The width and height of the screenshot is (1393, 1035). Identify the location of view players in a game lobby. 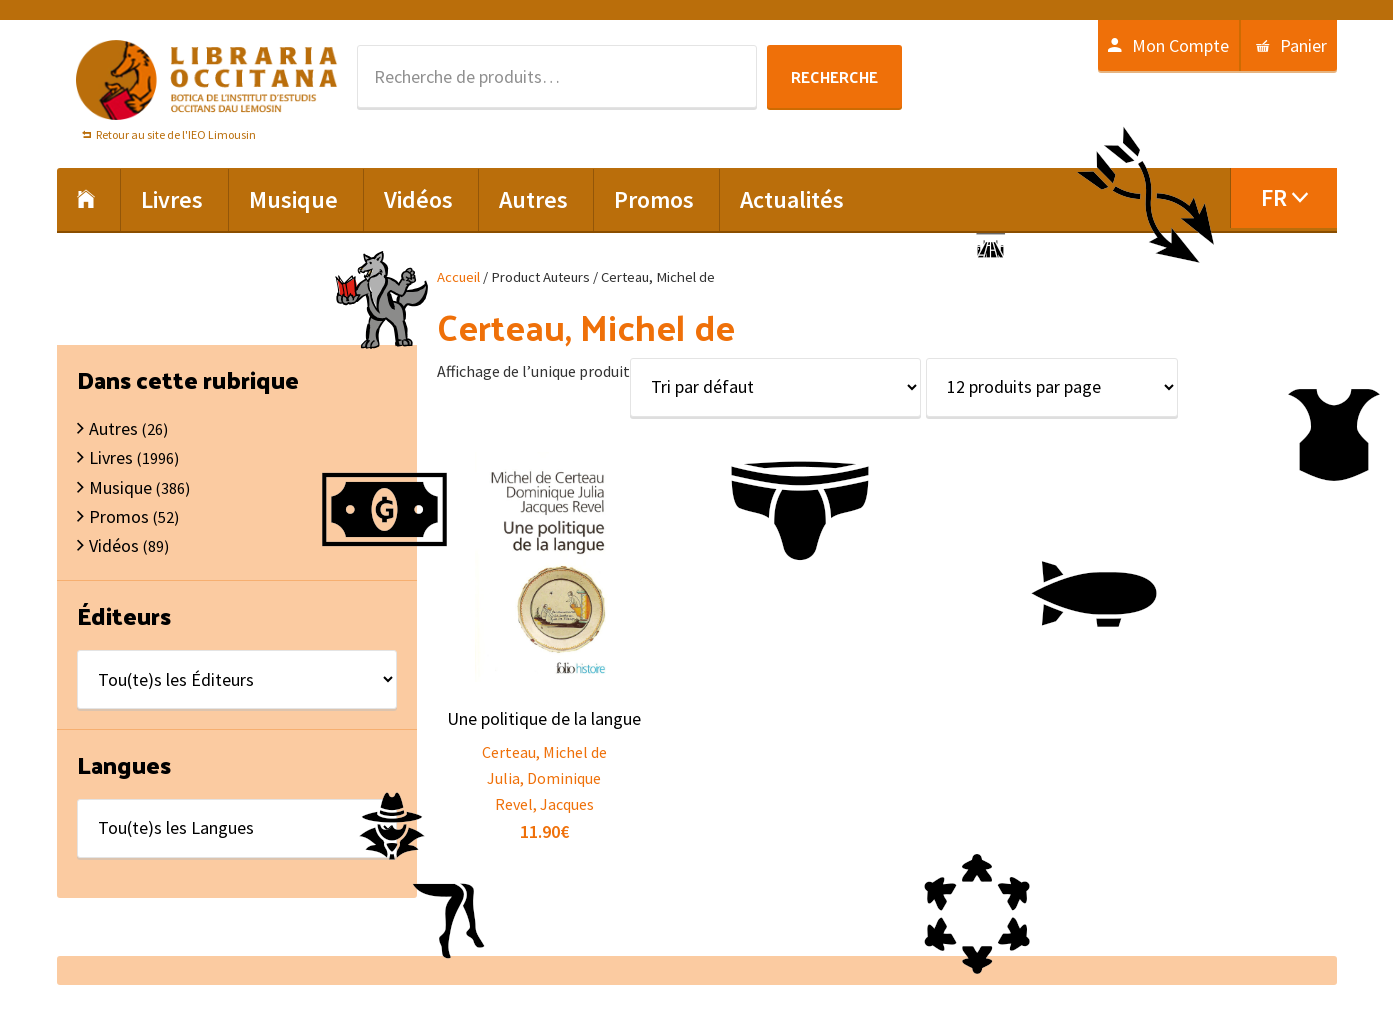
(977, 914).